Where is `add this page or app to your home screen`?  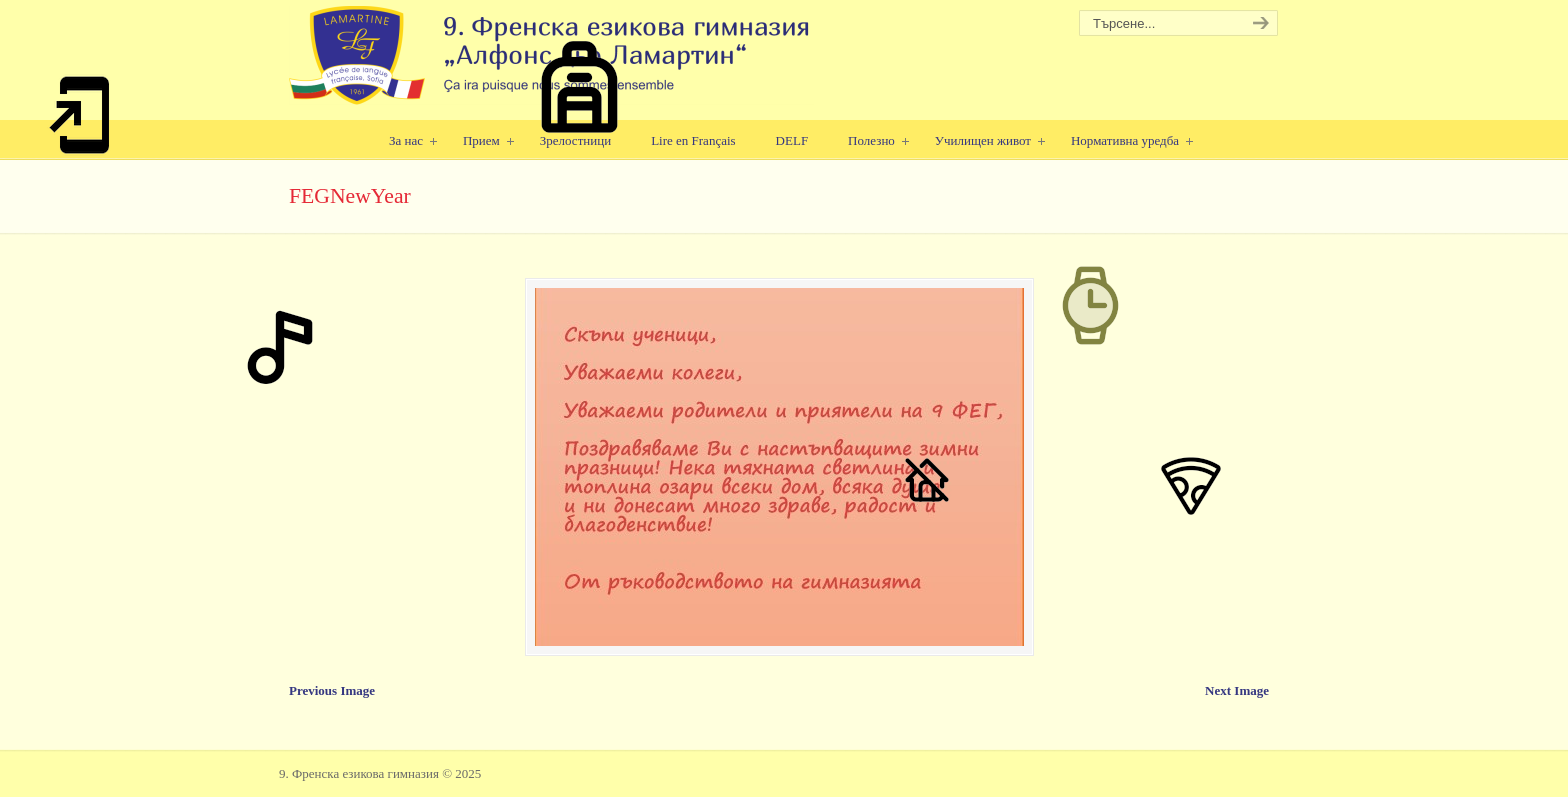
add this page or app to your home screen is located at coordinates (81, 115).